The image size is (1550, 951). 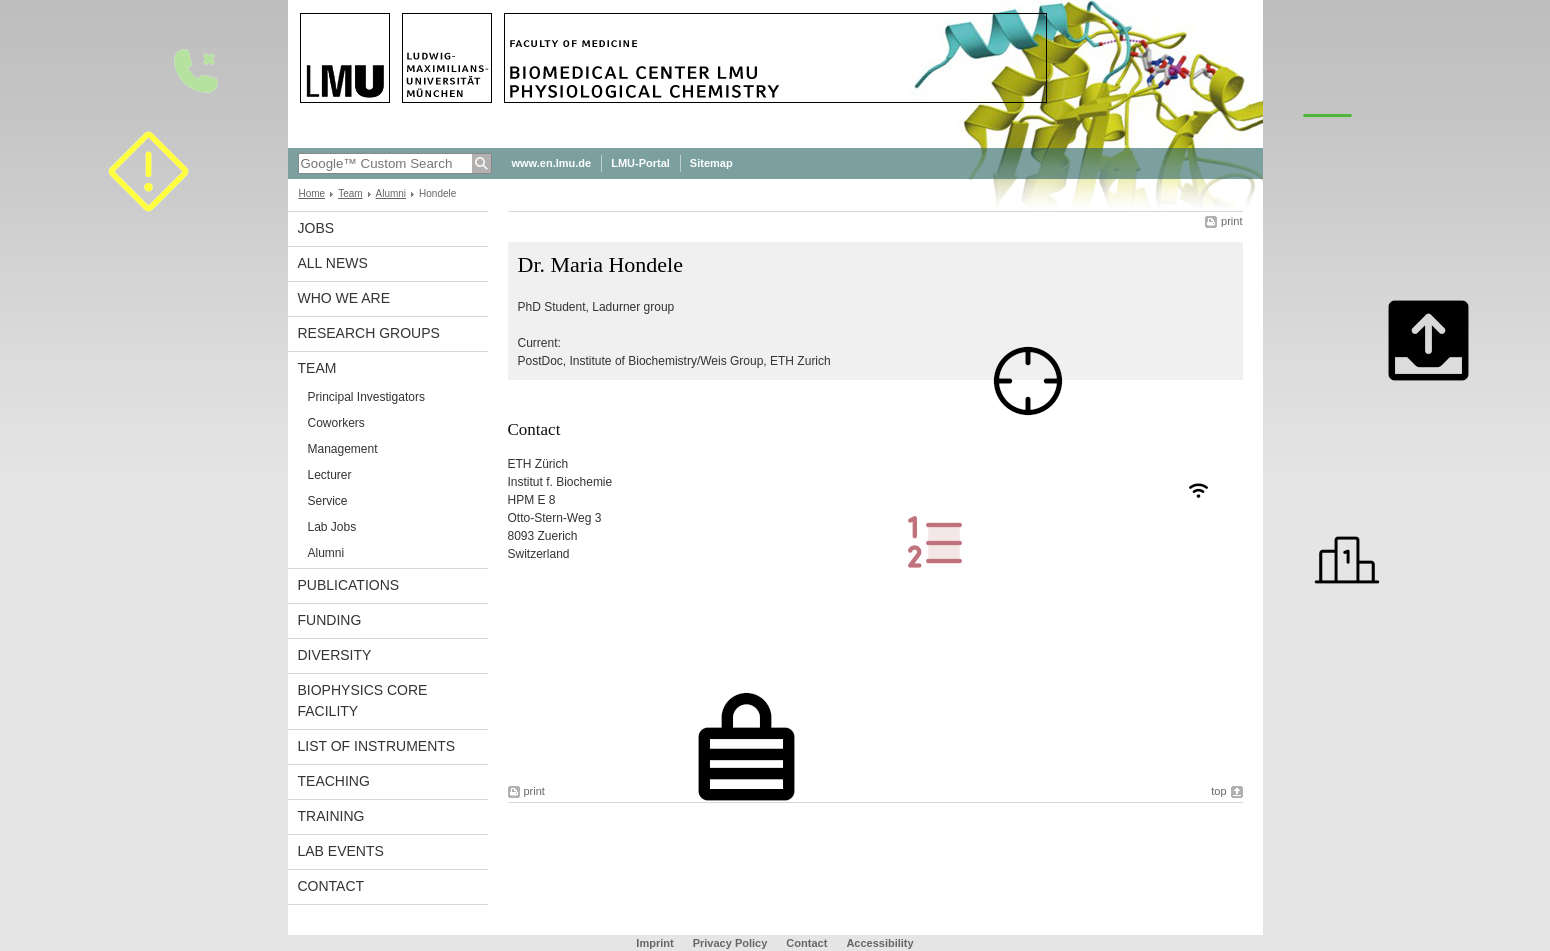 What do you see at coordinates (1428, 340) in the screenshot?
I see `upload file to inbox or tray` at bounding box center [1428, 340].